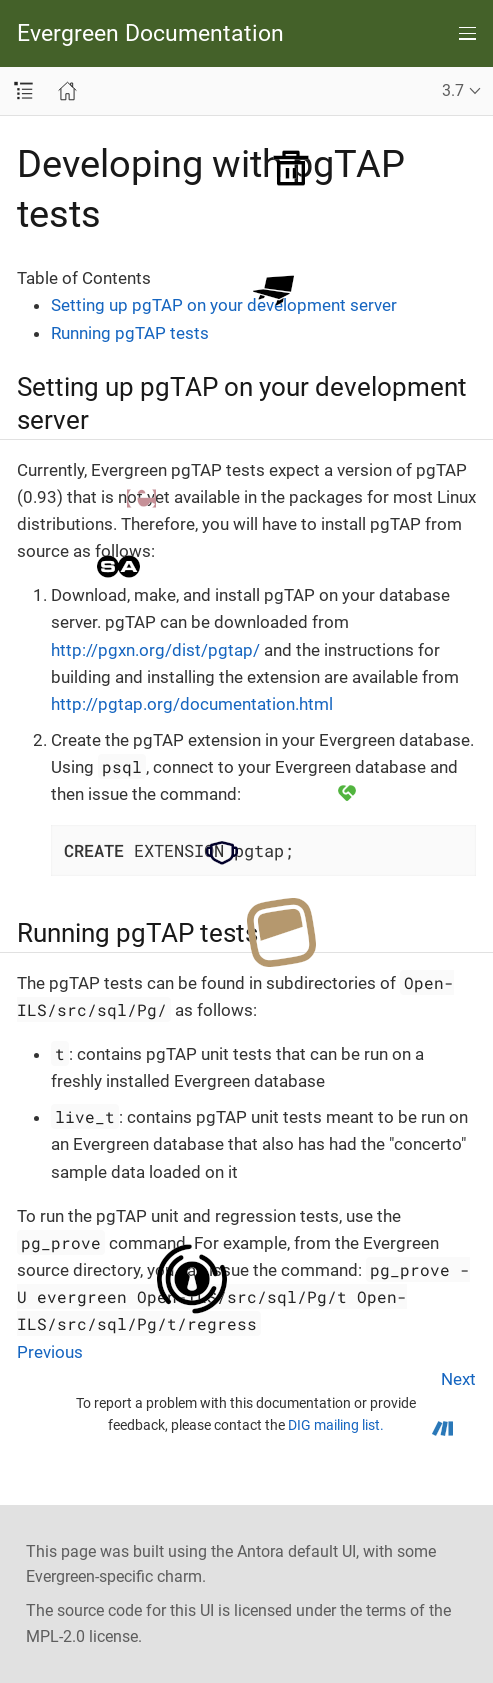 The width and height of the screenshot is (493, 1683). What do you see at coordinates (347, 793) in the screenshot?
I see `access customer service or support` at bounding box center [347, 793].